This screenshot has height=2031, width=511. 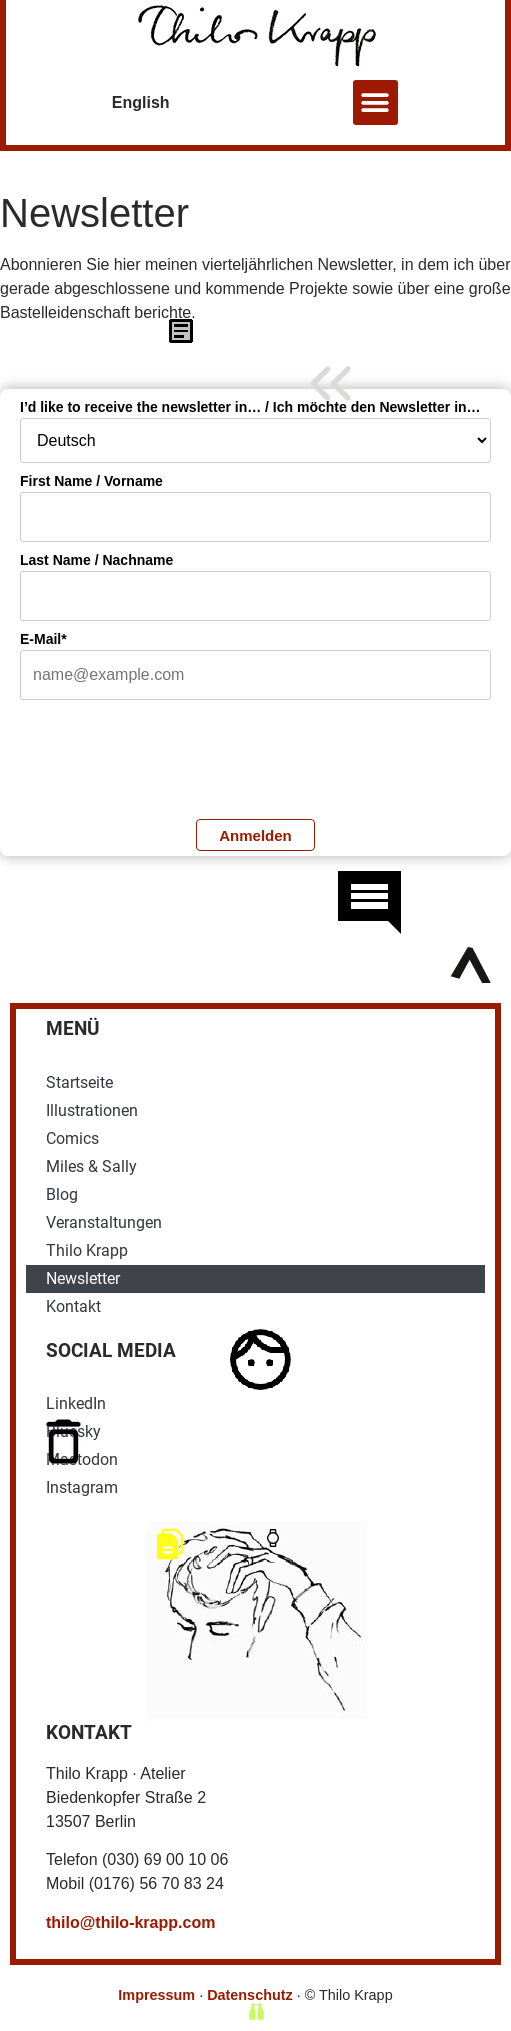 I want to click on access your files or documents, so click(x=170, y=1544).